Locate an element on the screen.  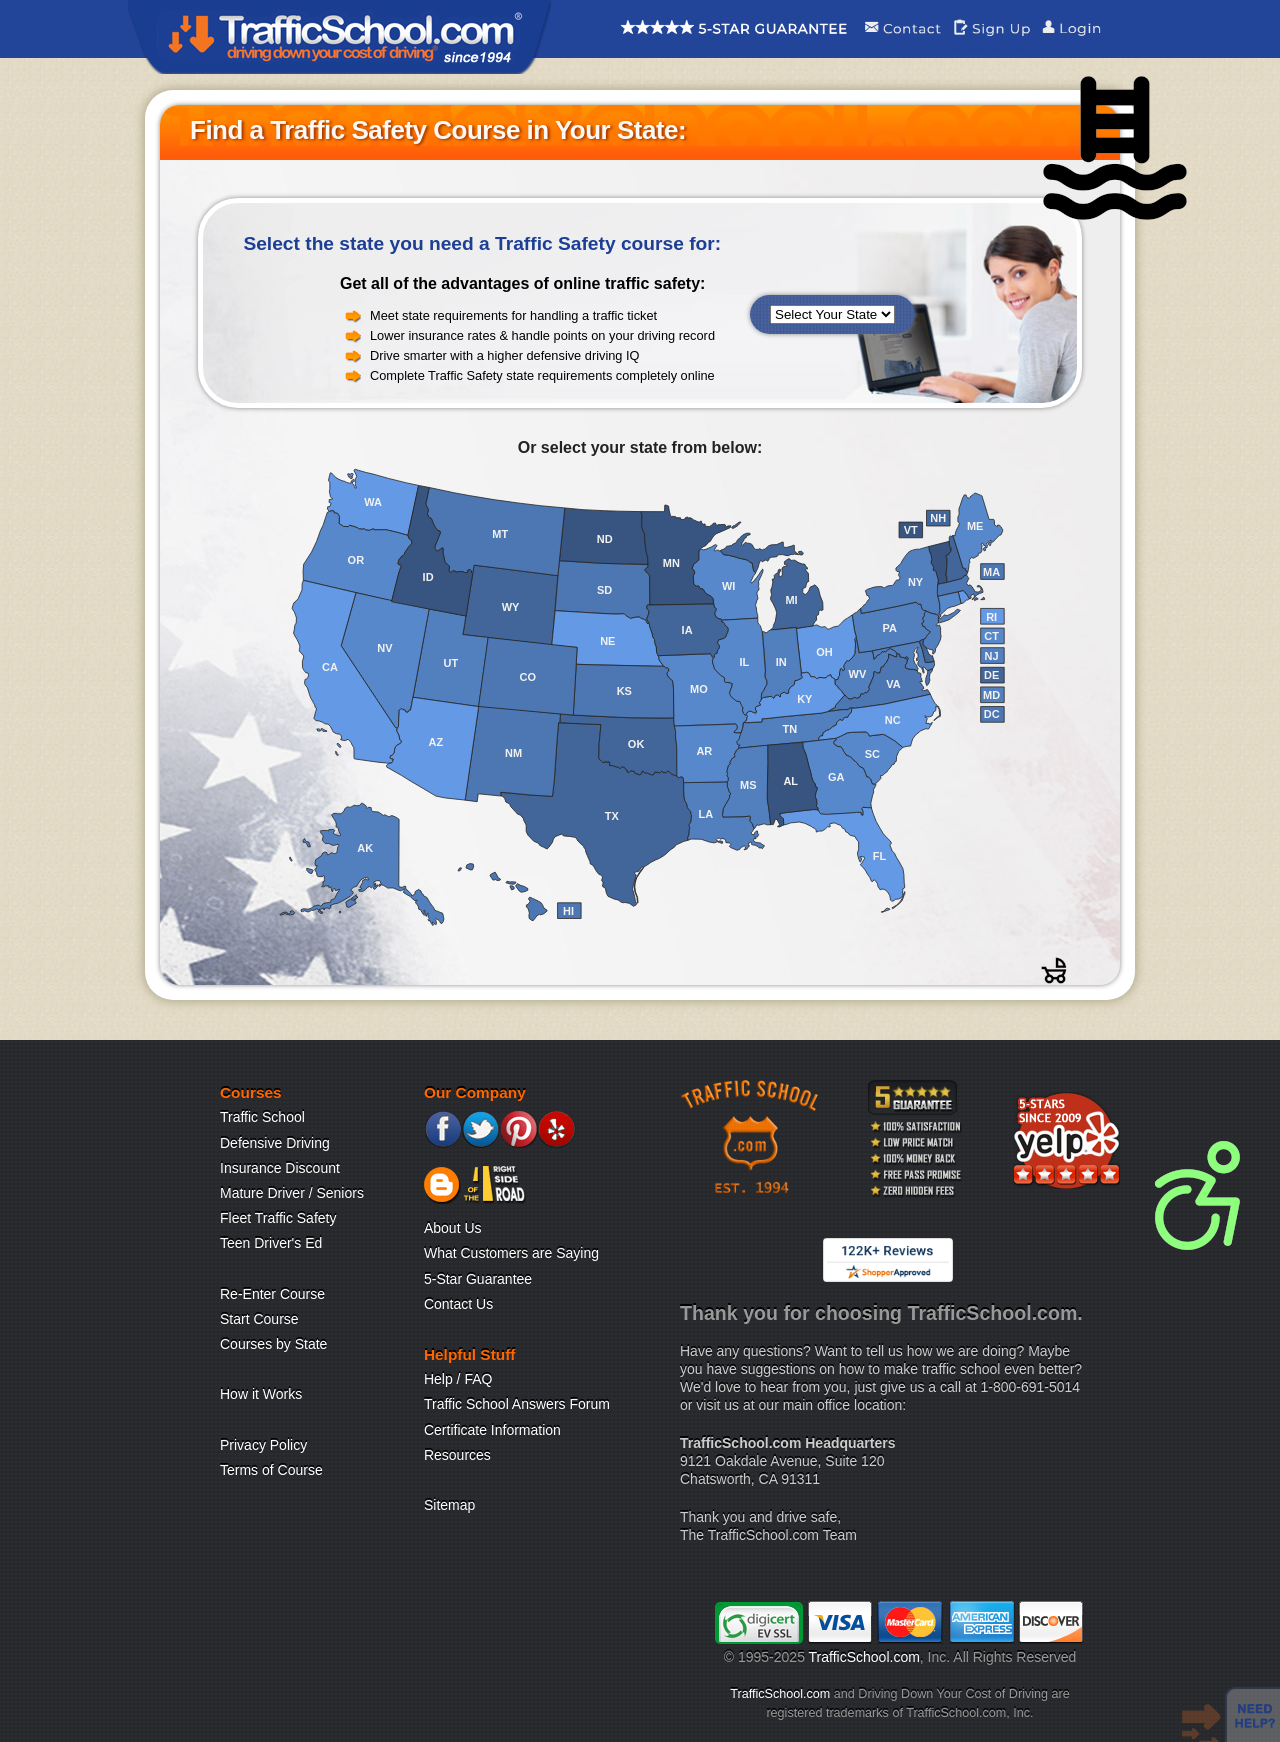
indicates child-friendly or family-friendly location is located at coordinates (1054, 970).